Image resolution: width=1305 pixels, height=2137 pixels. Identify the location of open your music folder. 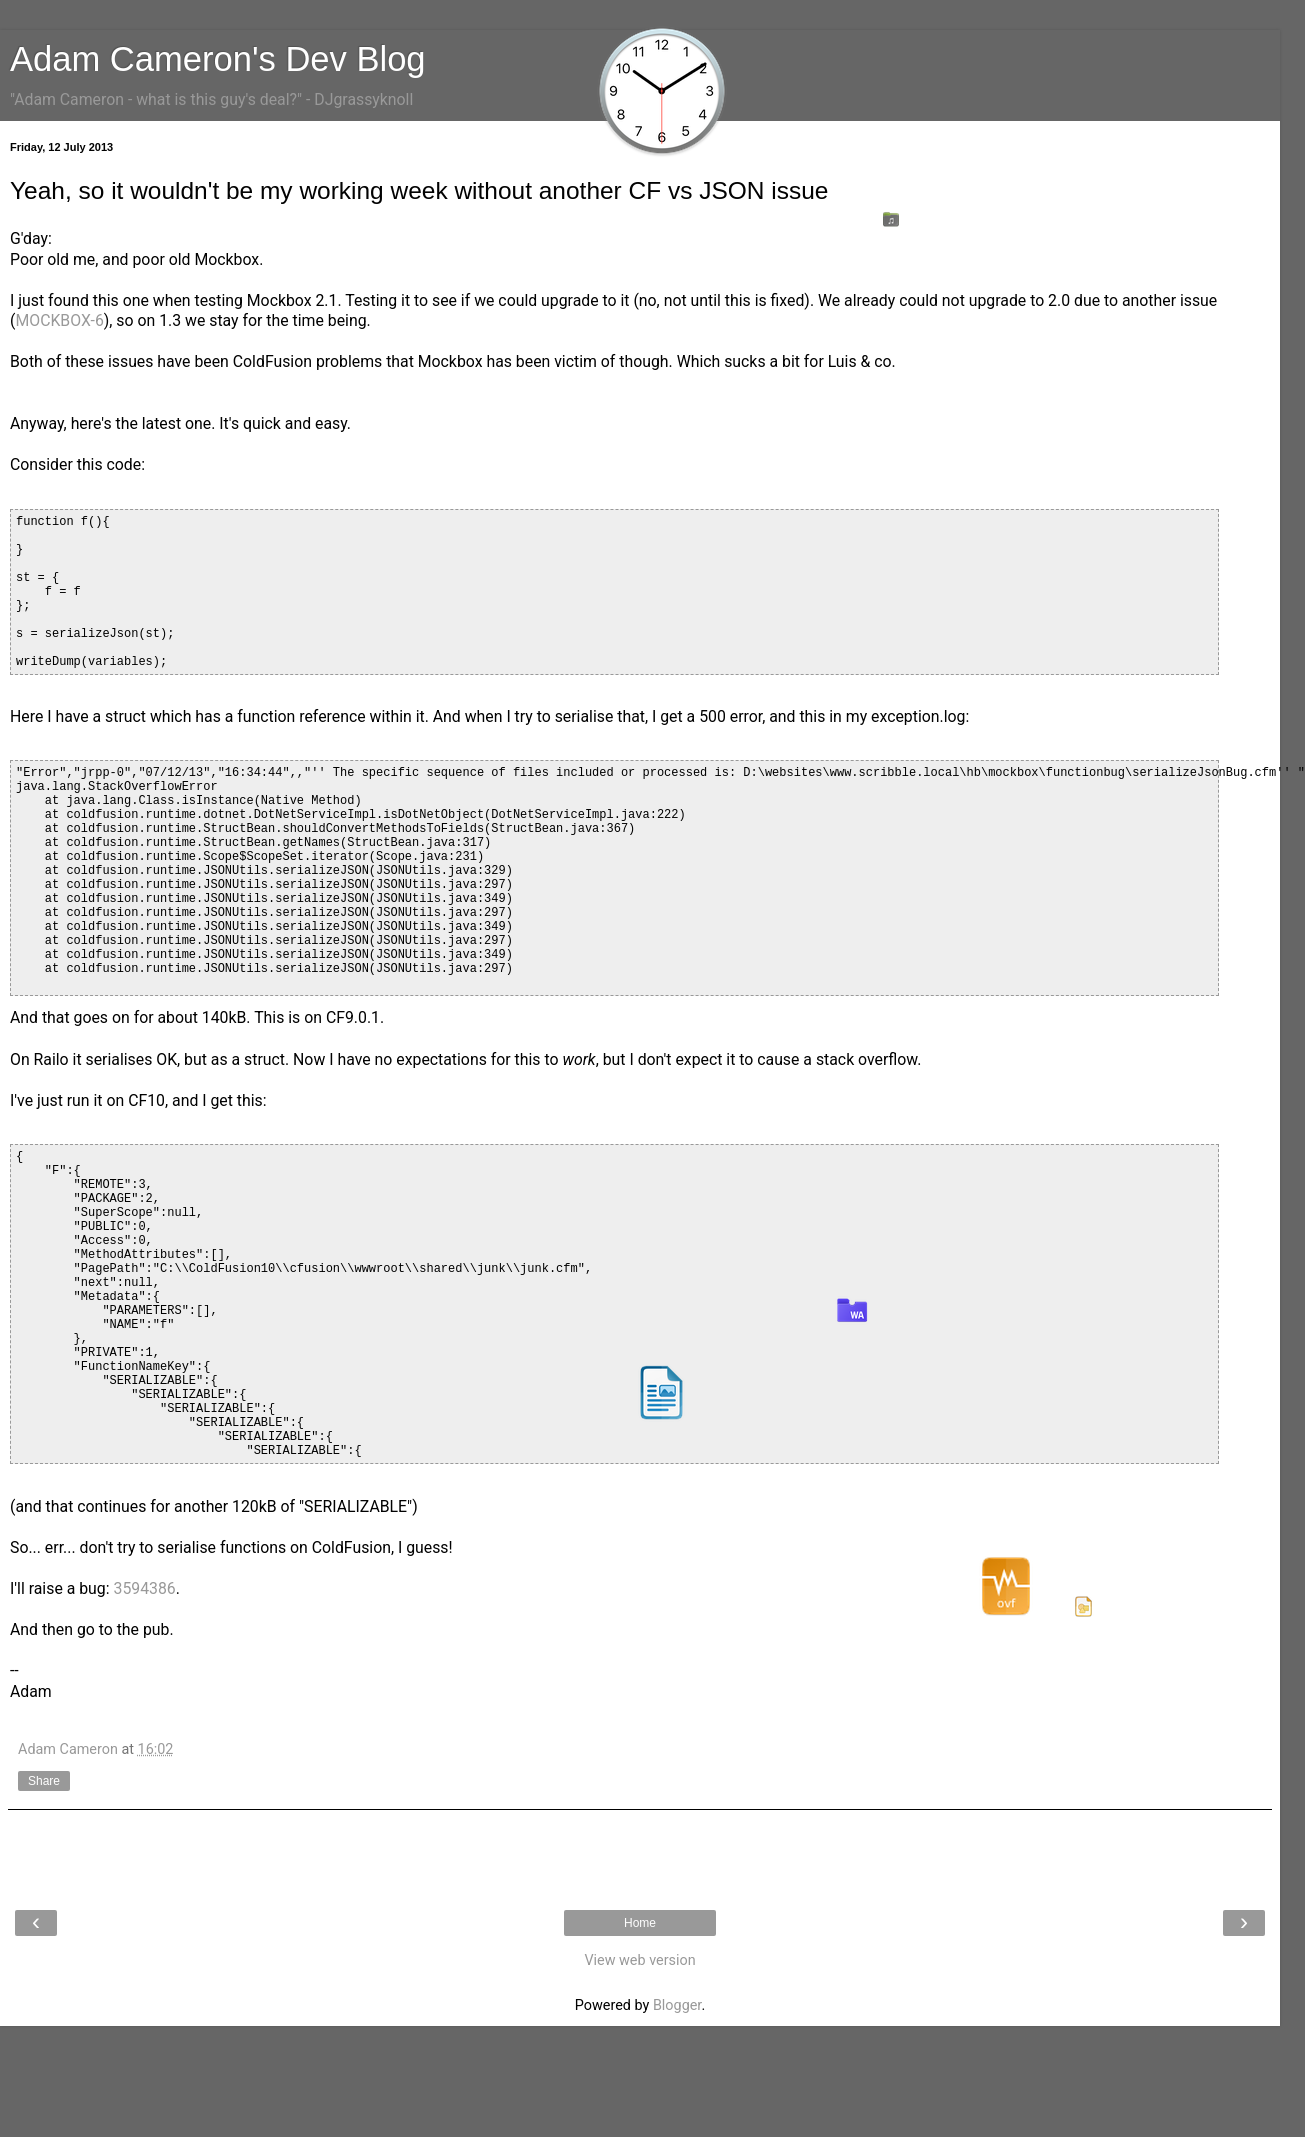
(891, 219).